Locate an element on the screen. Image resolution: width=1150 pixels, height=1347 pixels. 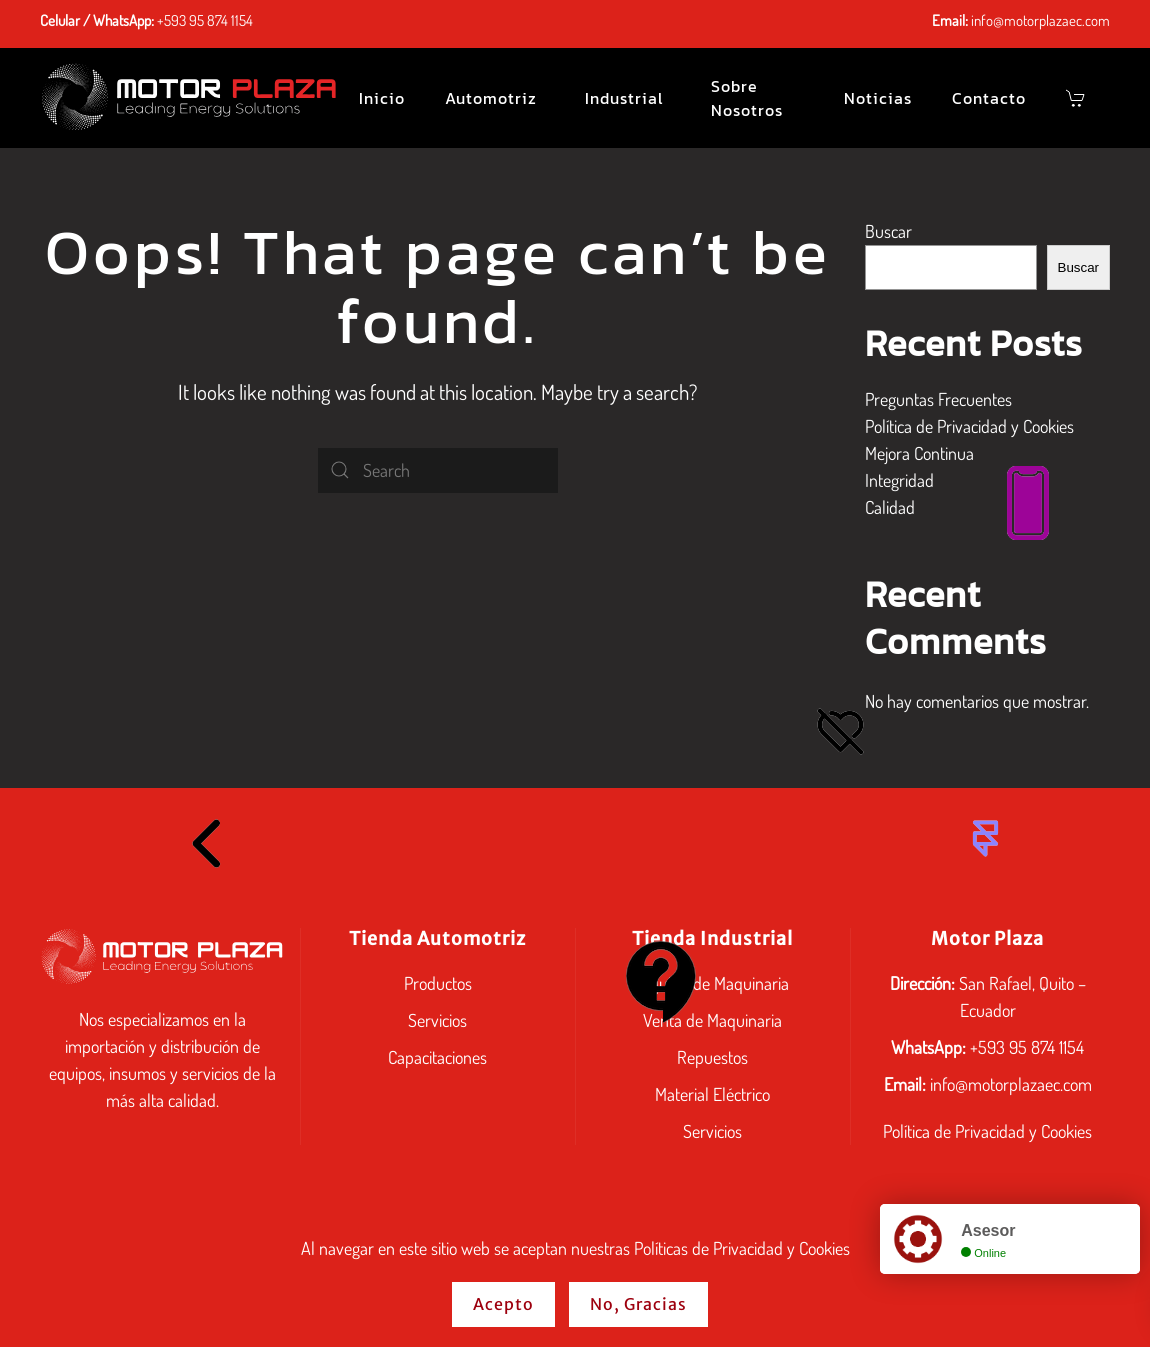
remove from favorites is located at coordinates (840, 731).